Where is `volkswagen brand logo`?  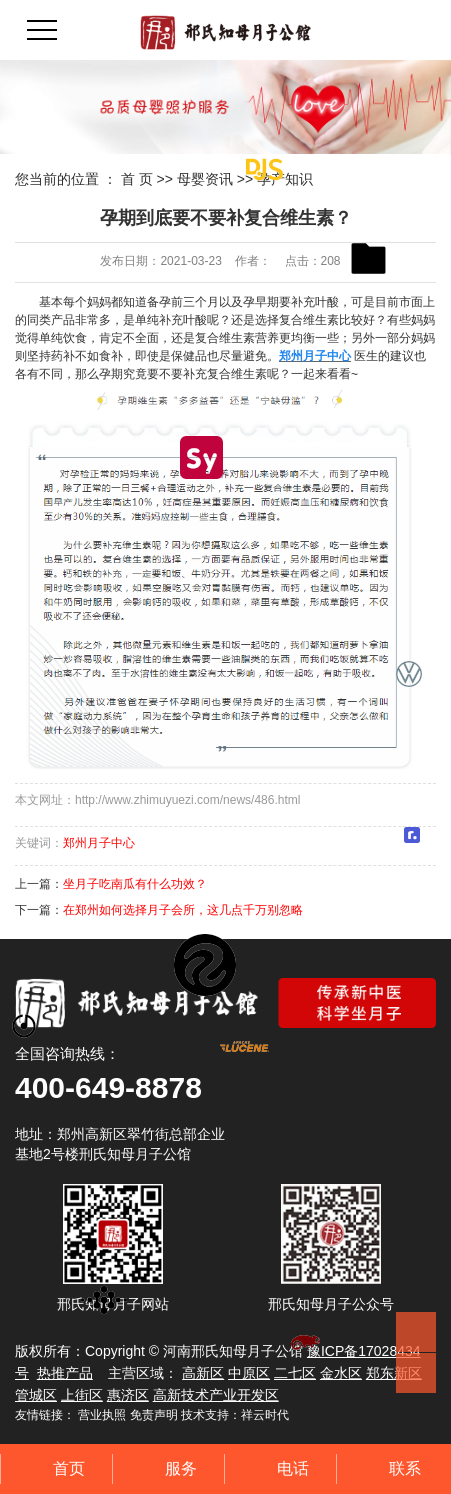
volkswagen brand logo is located at coordinates (409, 674).